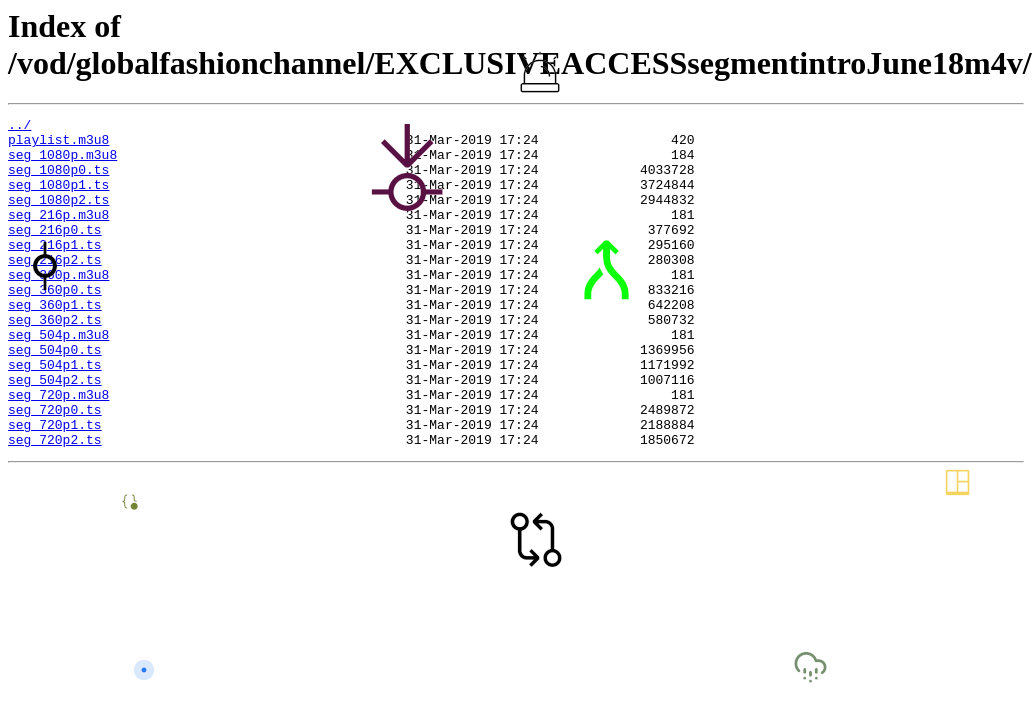 Image resolution: width=1032 pixels, height=720 pixels. I want to click on indicates a code block or JSON object with additional information, so click(129, 501).